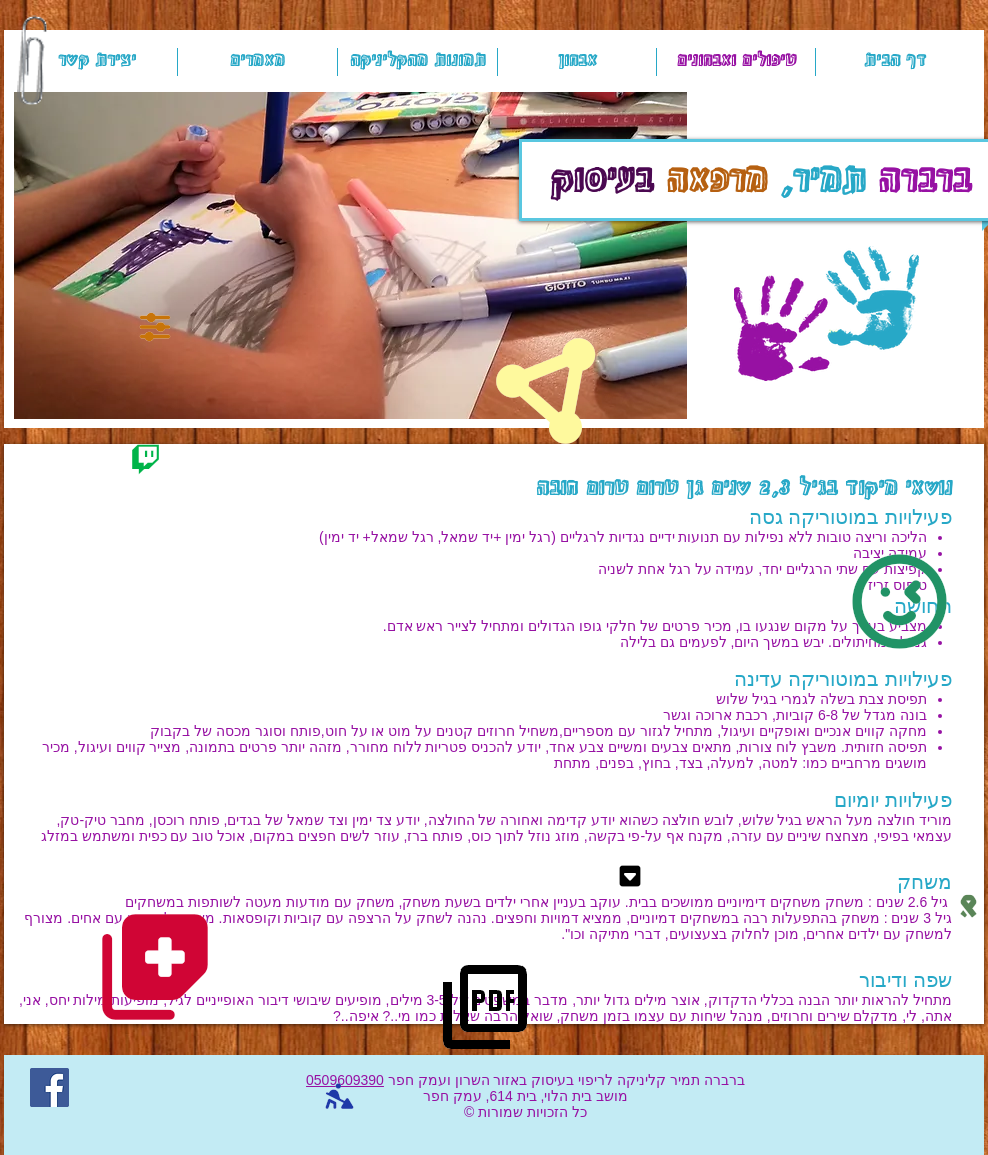  I want to click on access medical records or notes, so click(155, 967).